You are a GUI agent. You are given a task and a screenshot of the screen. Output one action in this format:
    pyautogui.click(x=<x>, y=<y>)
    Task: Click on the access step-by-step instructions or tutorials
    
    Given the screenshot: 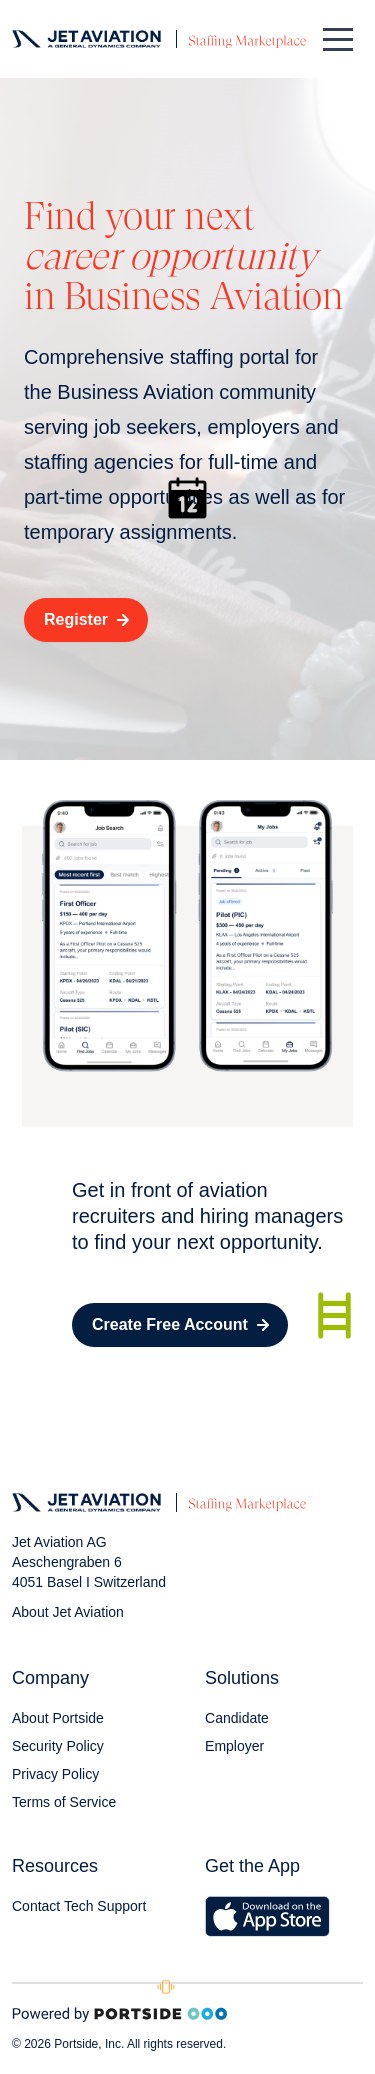 What is the action you would take?
    pyautogui.click(x=334, y=1315)
    